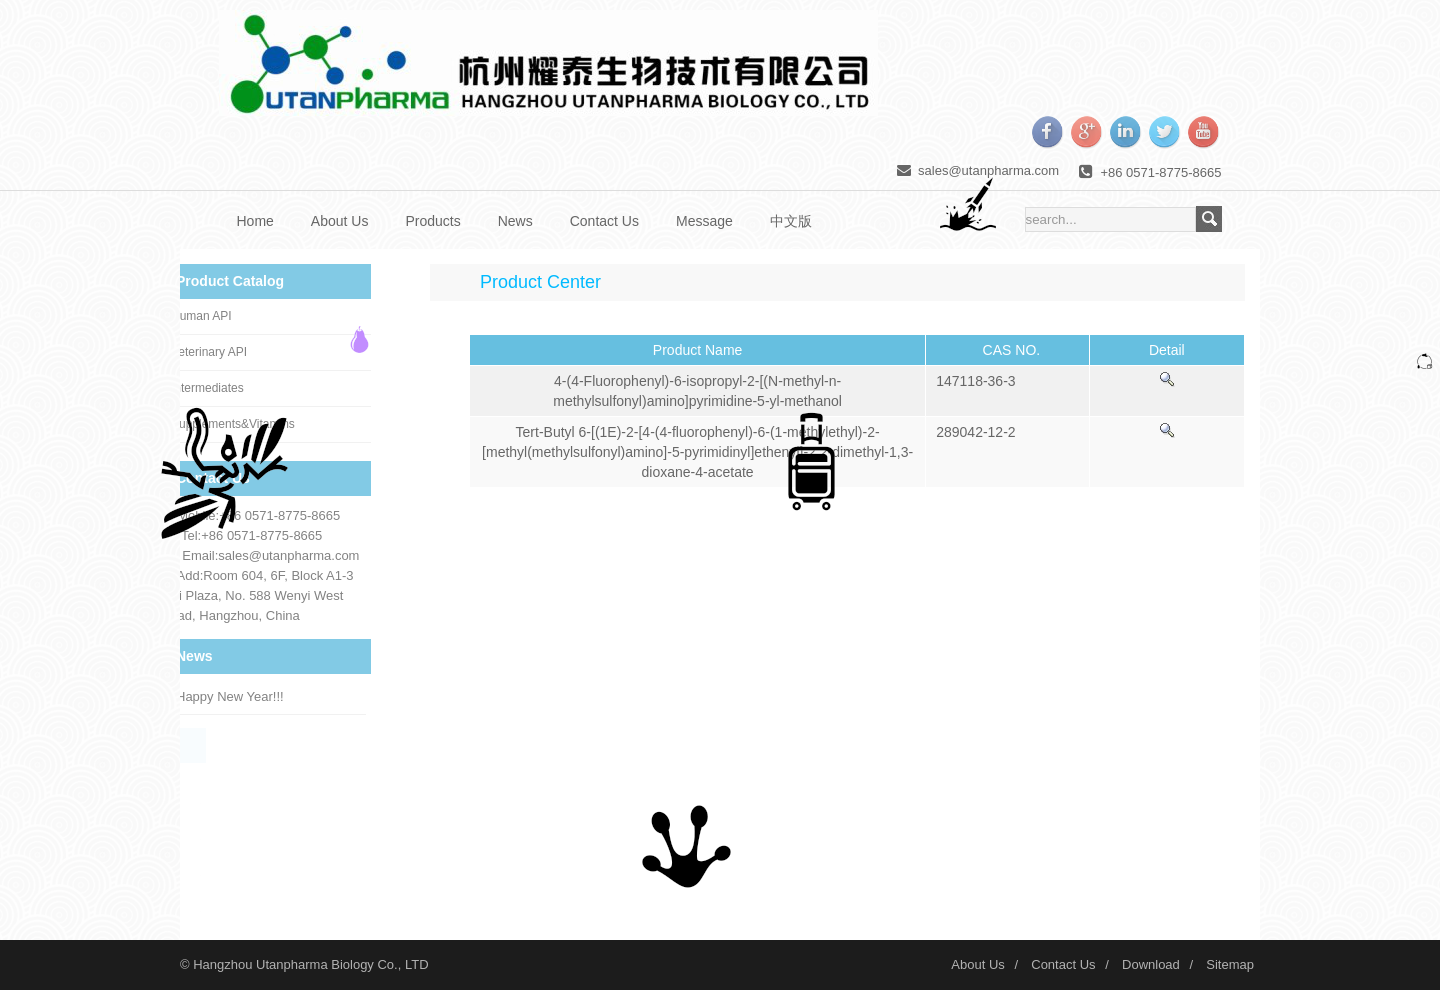  What do you see at coordinates (359, 339) in the screenshot?
I see `select pear as your game fruit or character` at bounding box center [359, 339].